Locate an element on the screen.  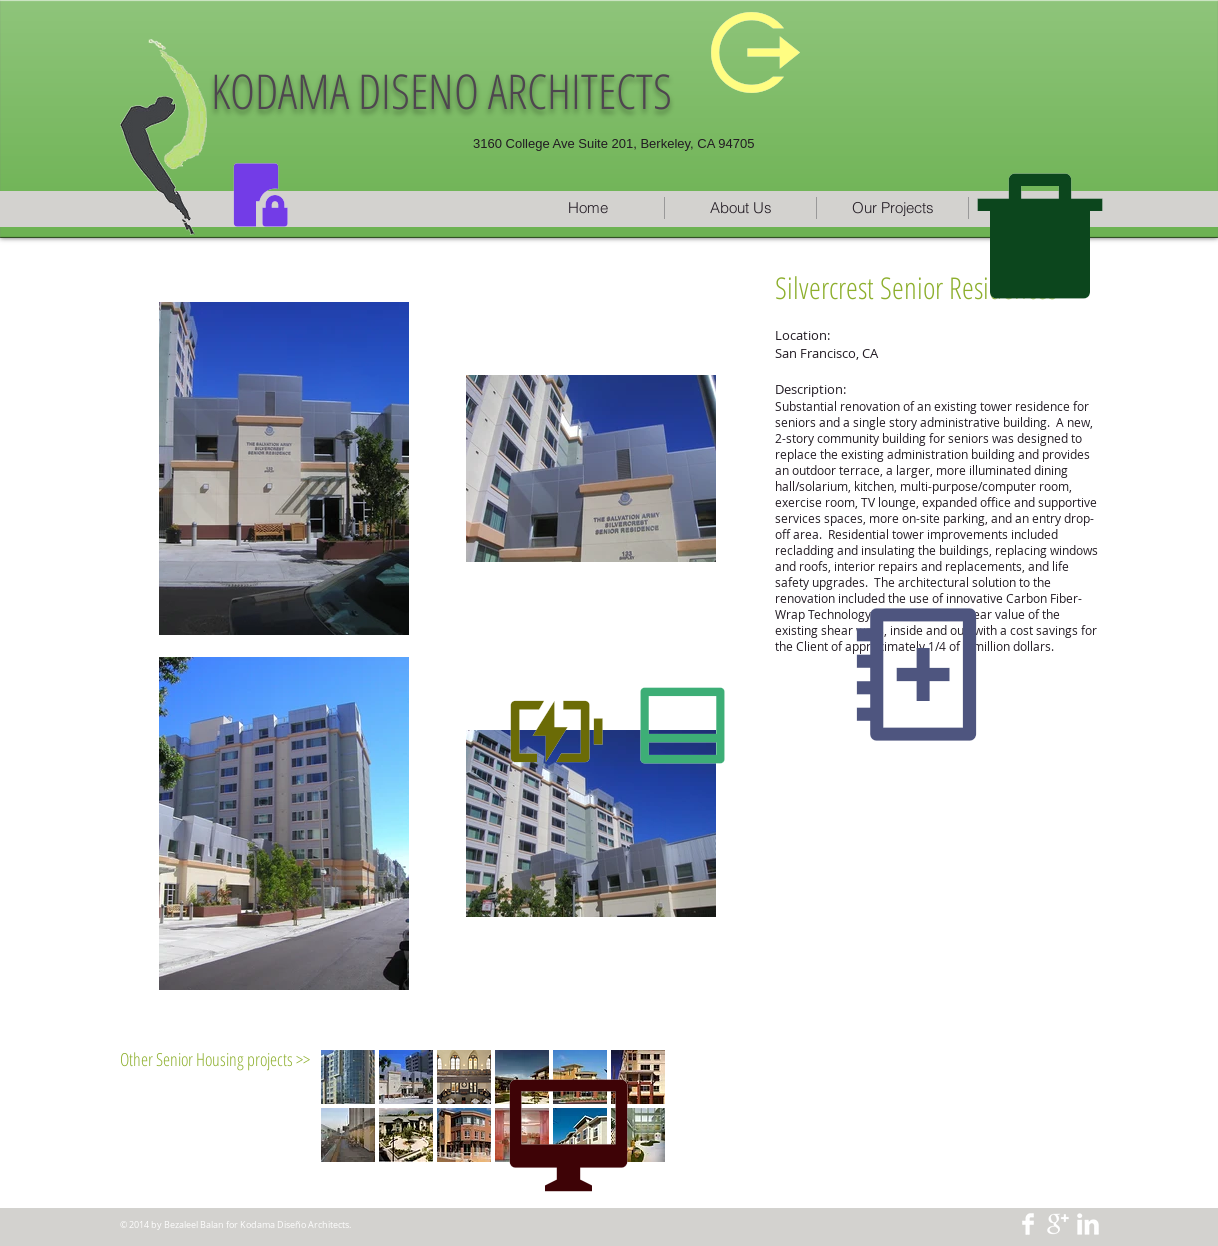
mac desktop or imac device is located at coordinates (568, 1132).